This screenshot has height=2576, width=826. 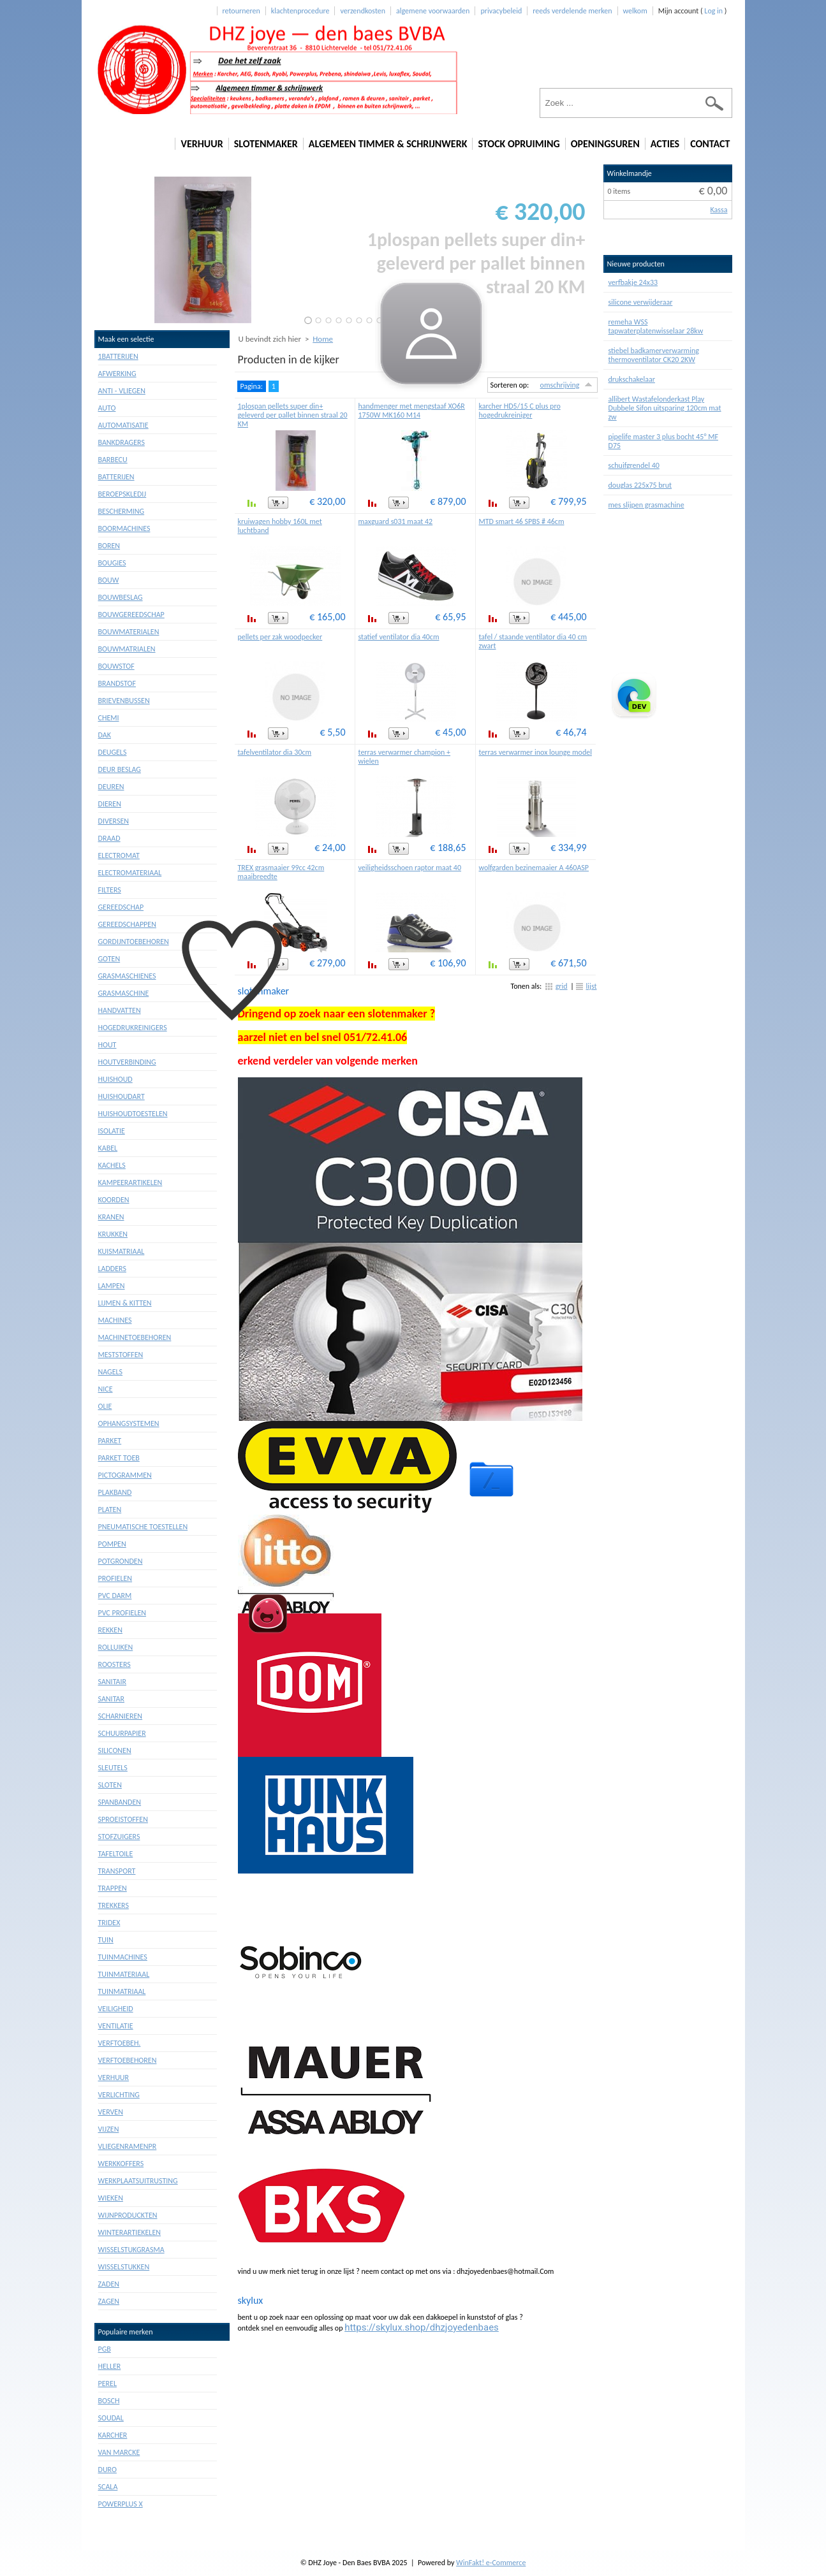 I want to click on access the root directory of your file system, so click(x=491, y=1479).